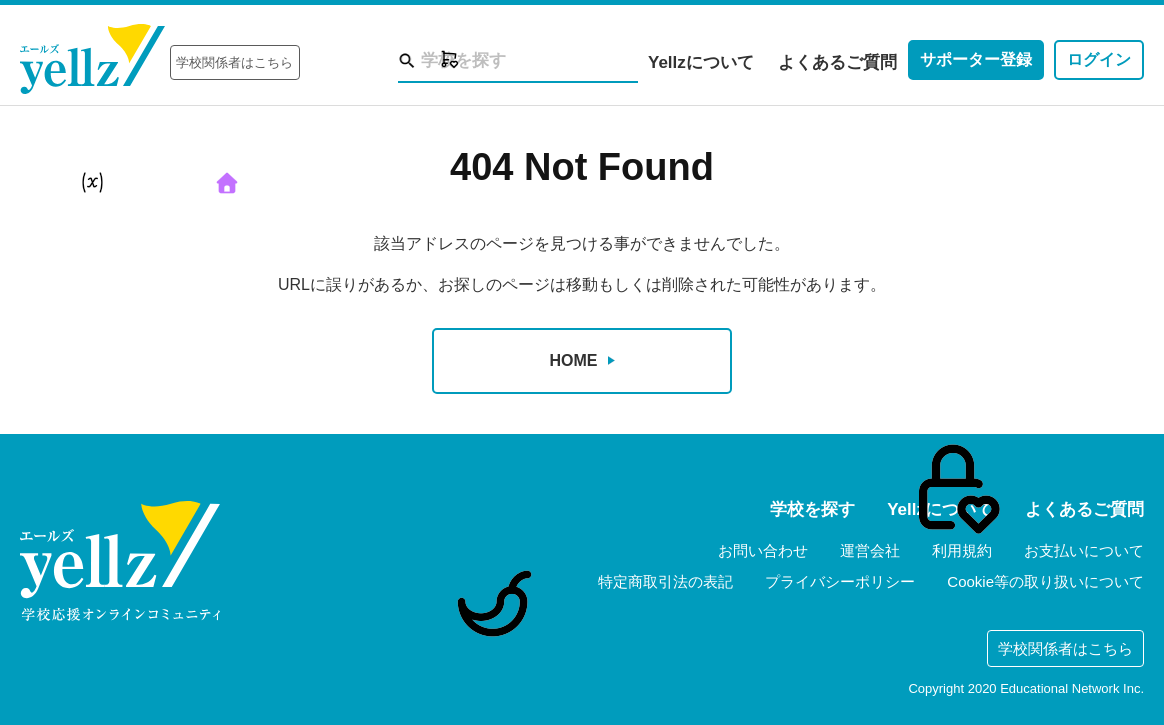 This screenshot has height=725, width=1164. Describe the element at coordinates (227, 183) in the screenshot. I see `navigate to home screen` at that location.